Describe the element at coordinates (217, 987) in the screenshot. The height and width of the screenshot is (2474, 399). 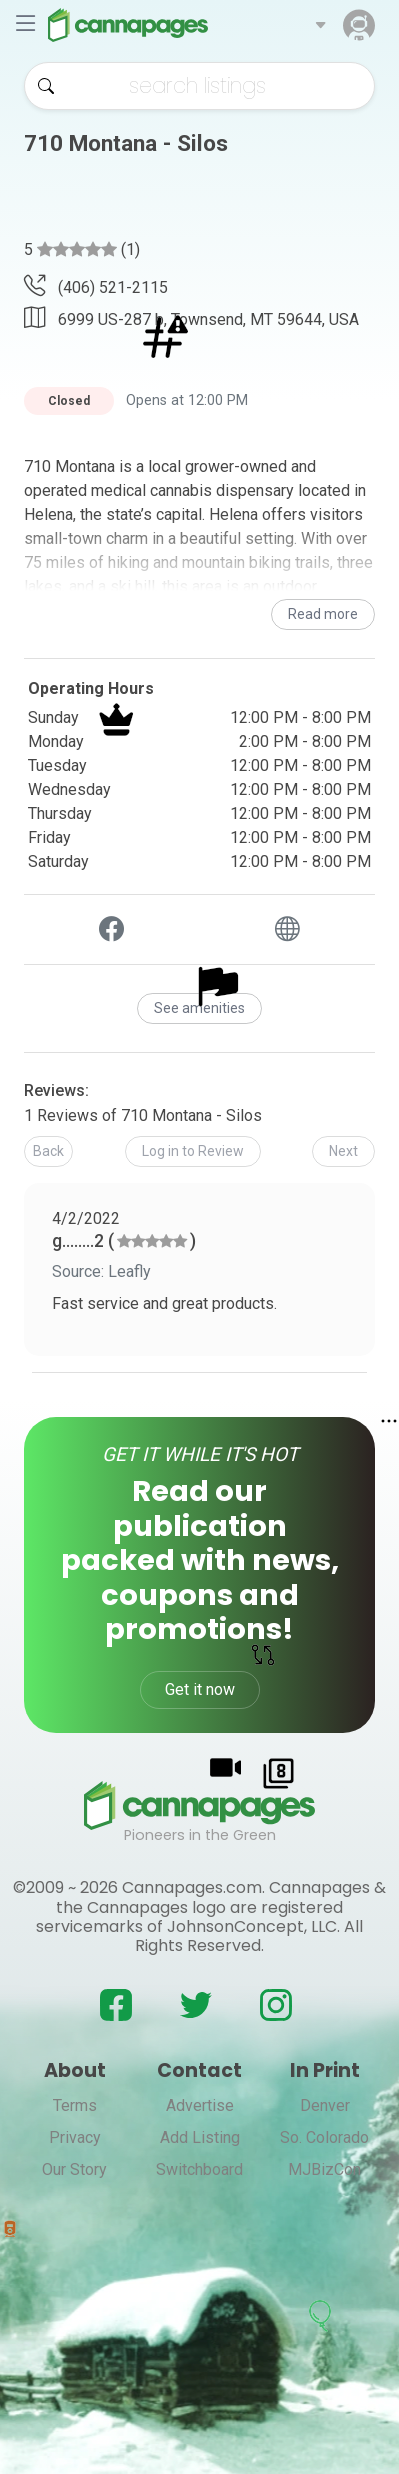
I see `report or flag a message` at that location.